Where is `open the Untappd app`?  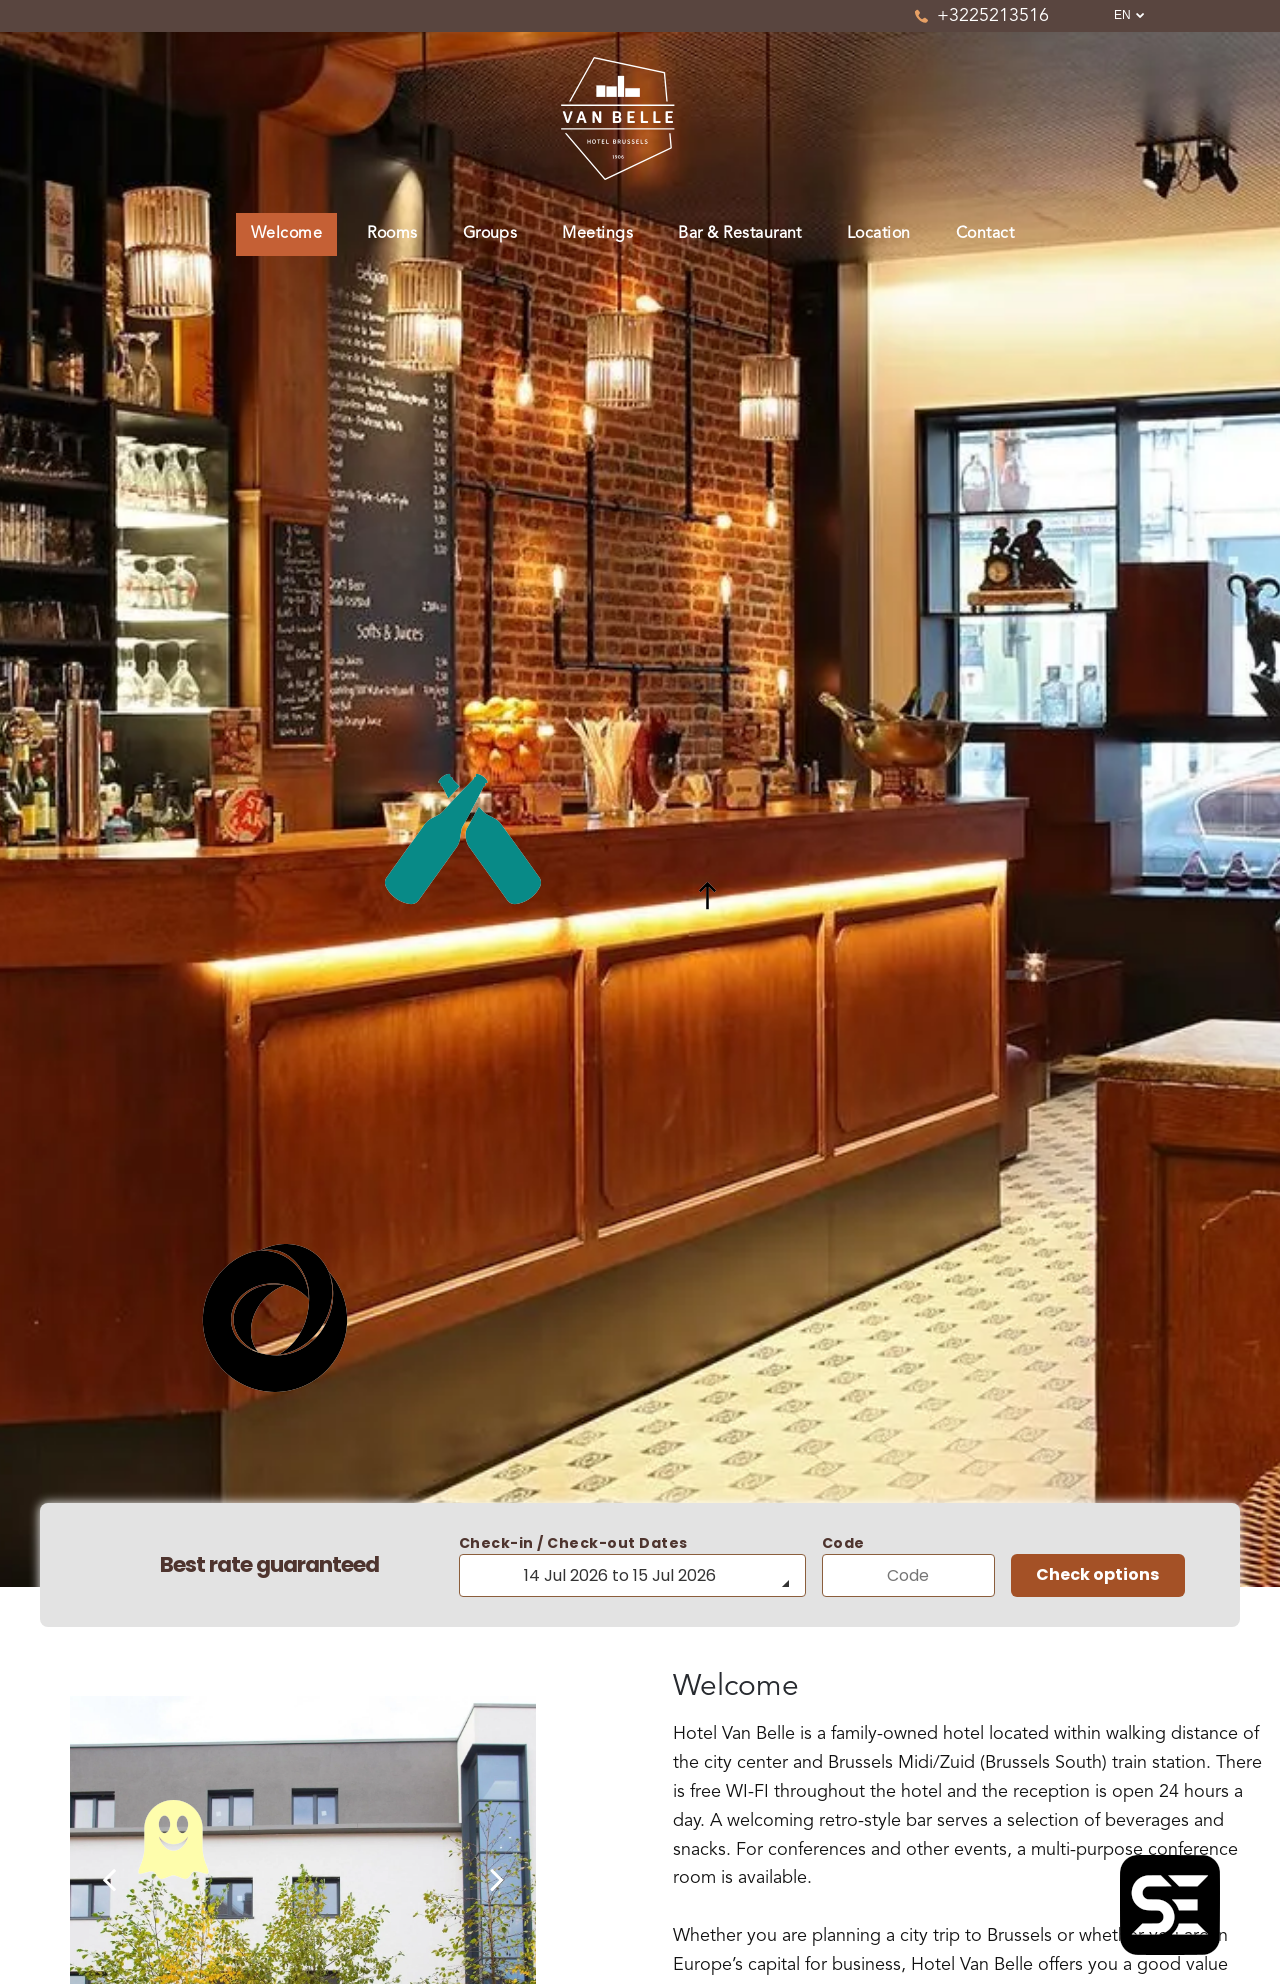 open the Untappd app is located at coordinates (463, 839).